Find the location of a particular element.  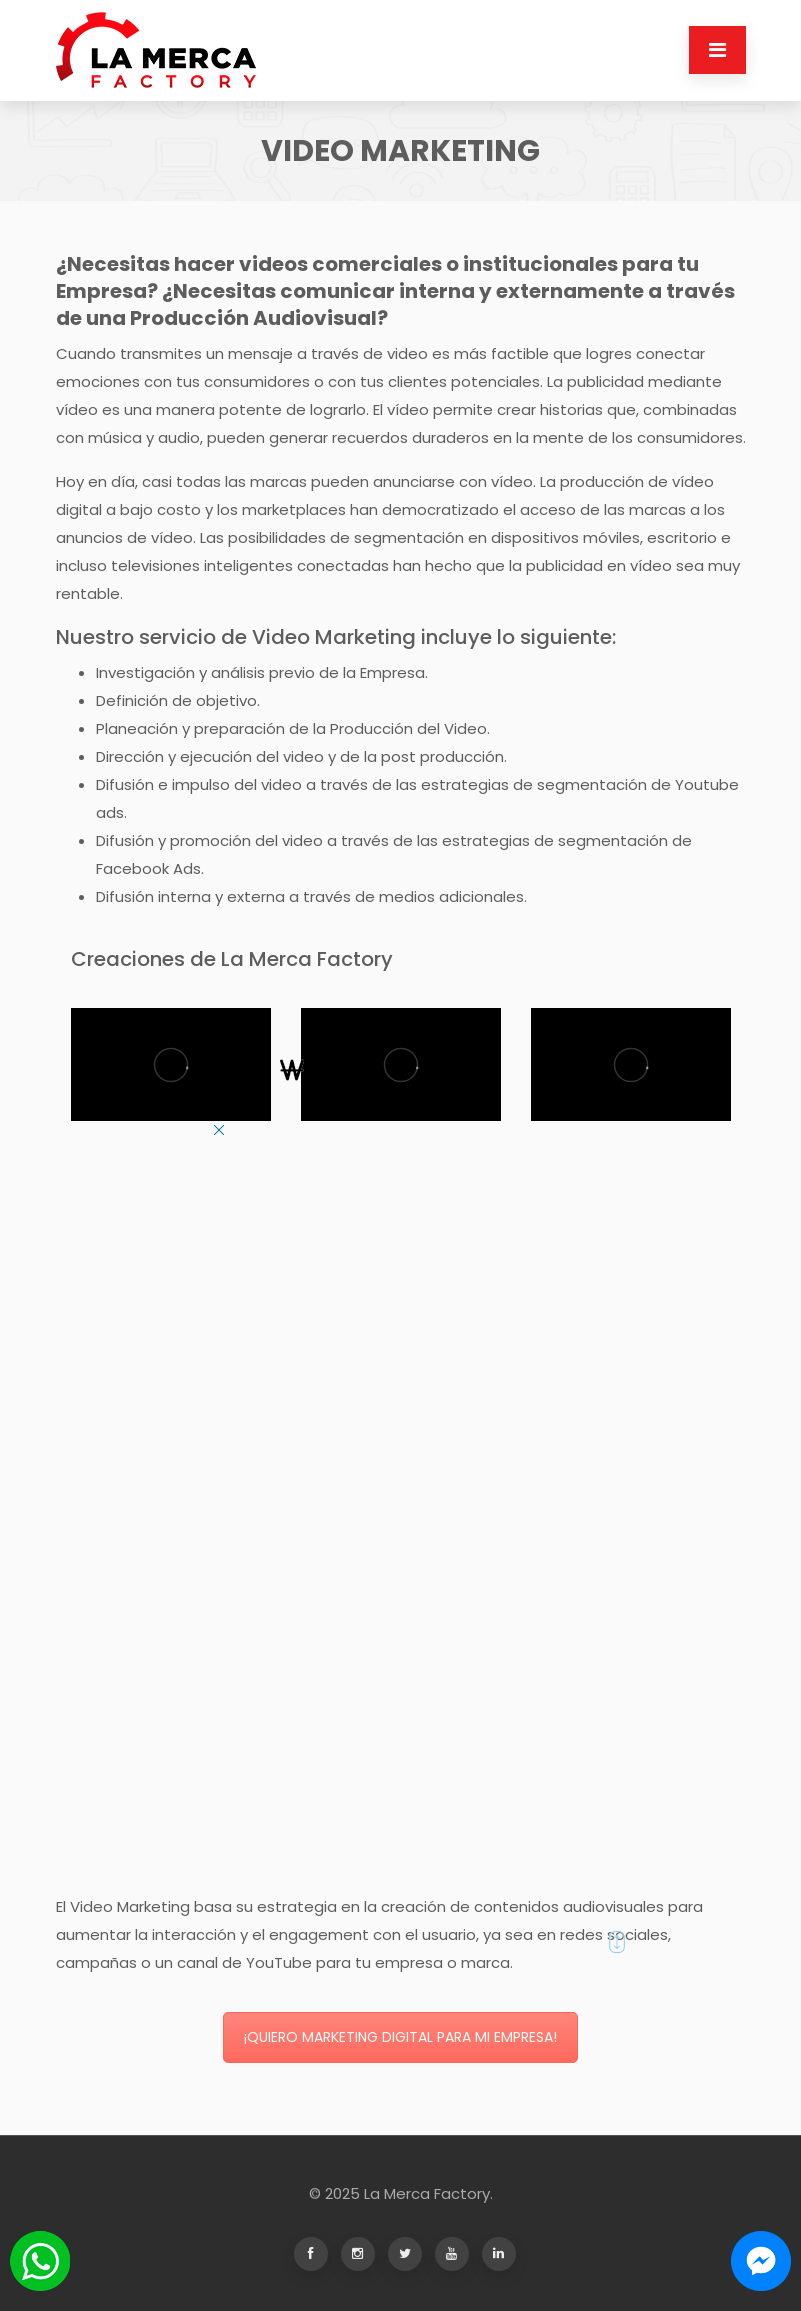

scroll up or down on the page is located at coordinates (617, 1942).